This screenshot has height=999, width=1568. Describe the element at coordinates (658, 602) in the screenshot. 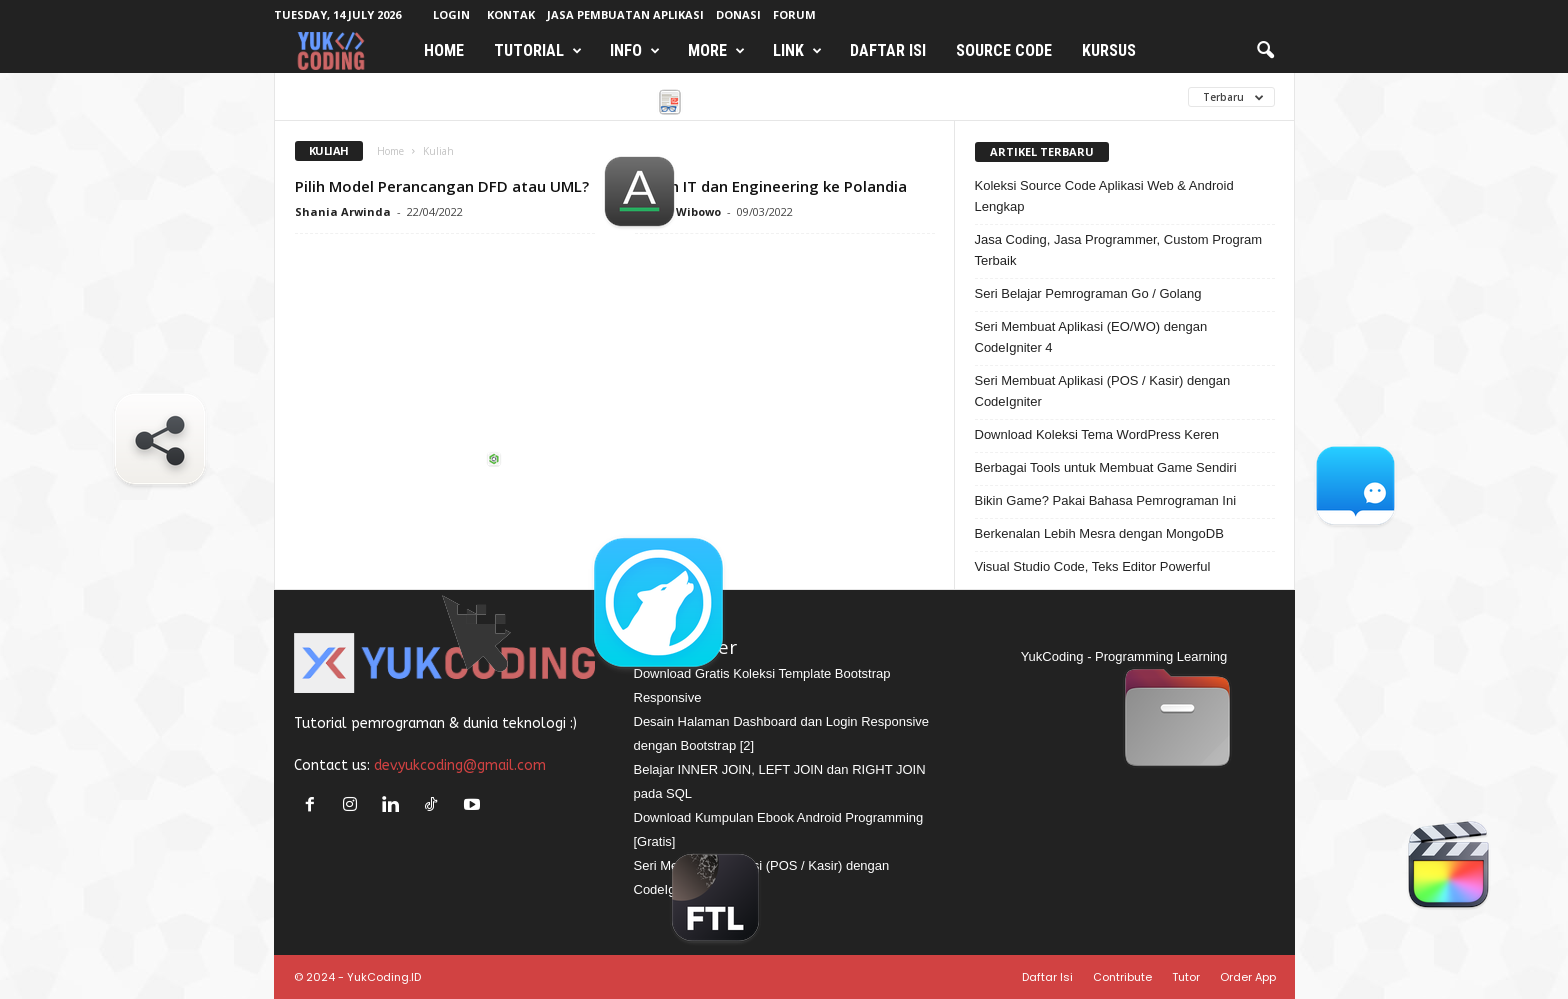

I see `open librewolf browser` at that location.